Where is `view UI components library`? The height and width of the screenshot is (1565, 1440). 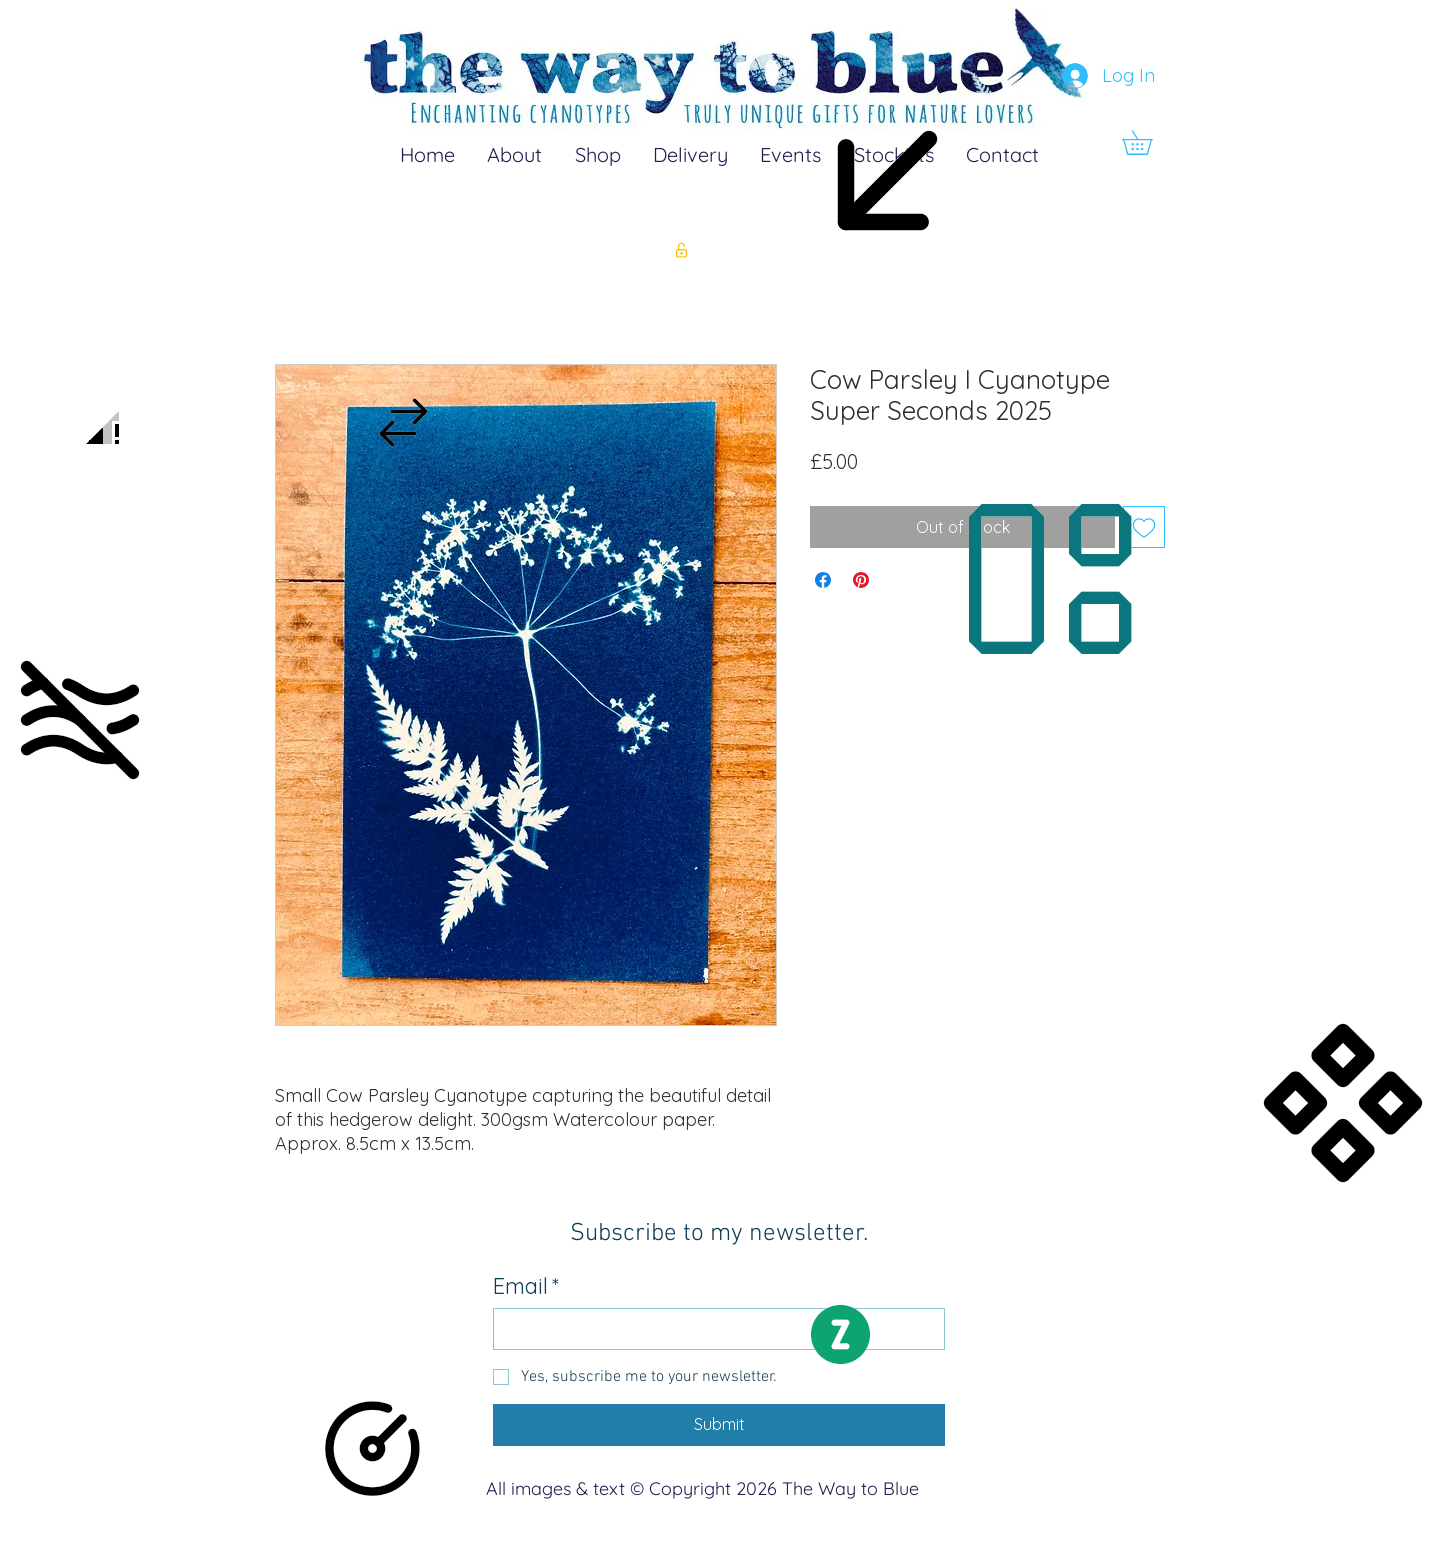 view UI components library is located at coordinates (1343, 1103).